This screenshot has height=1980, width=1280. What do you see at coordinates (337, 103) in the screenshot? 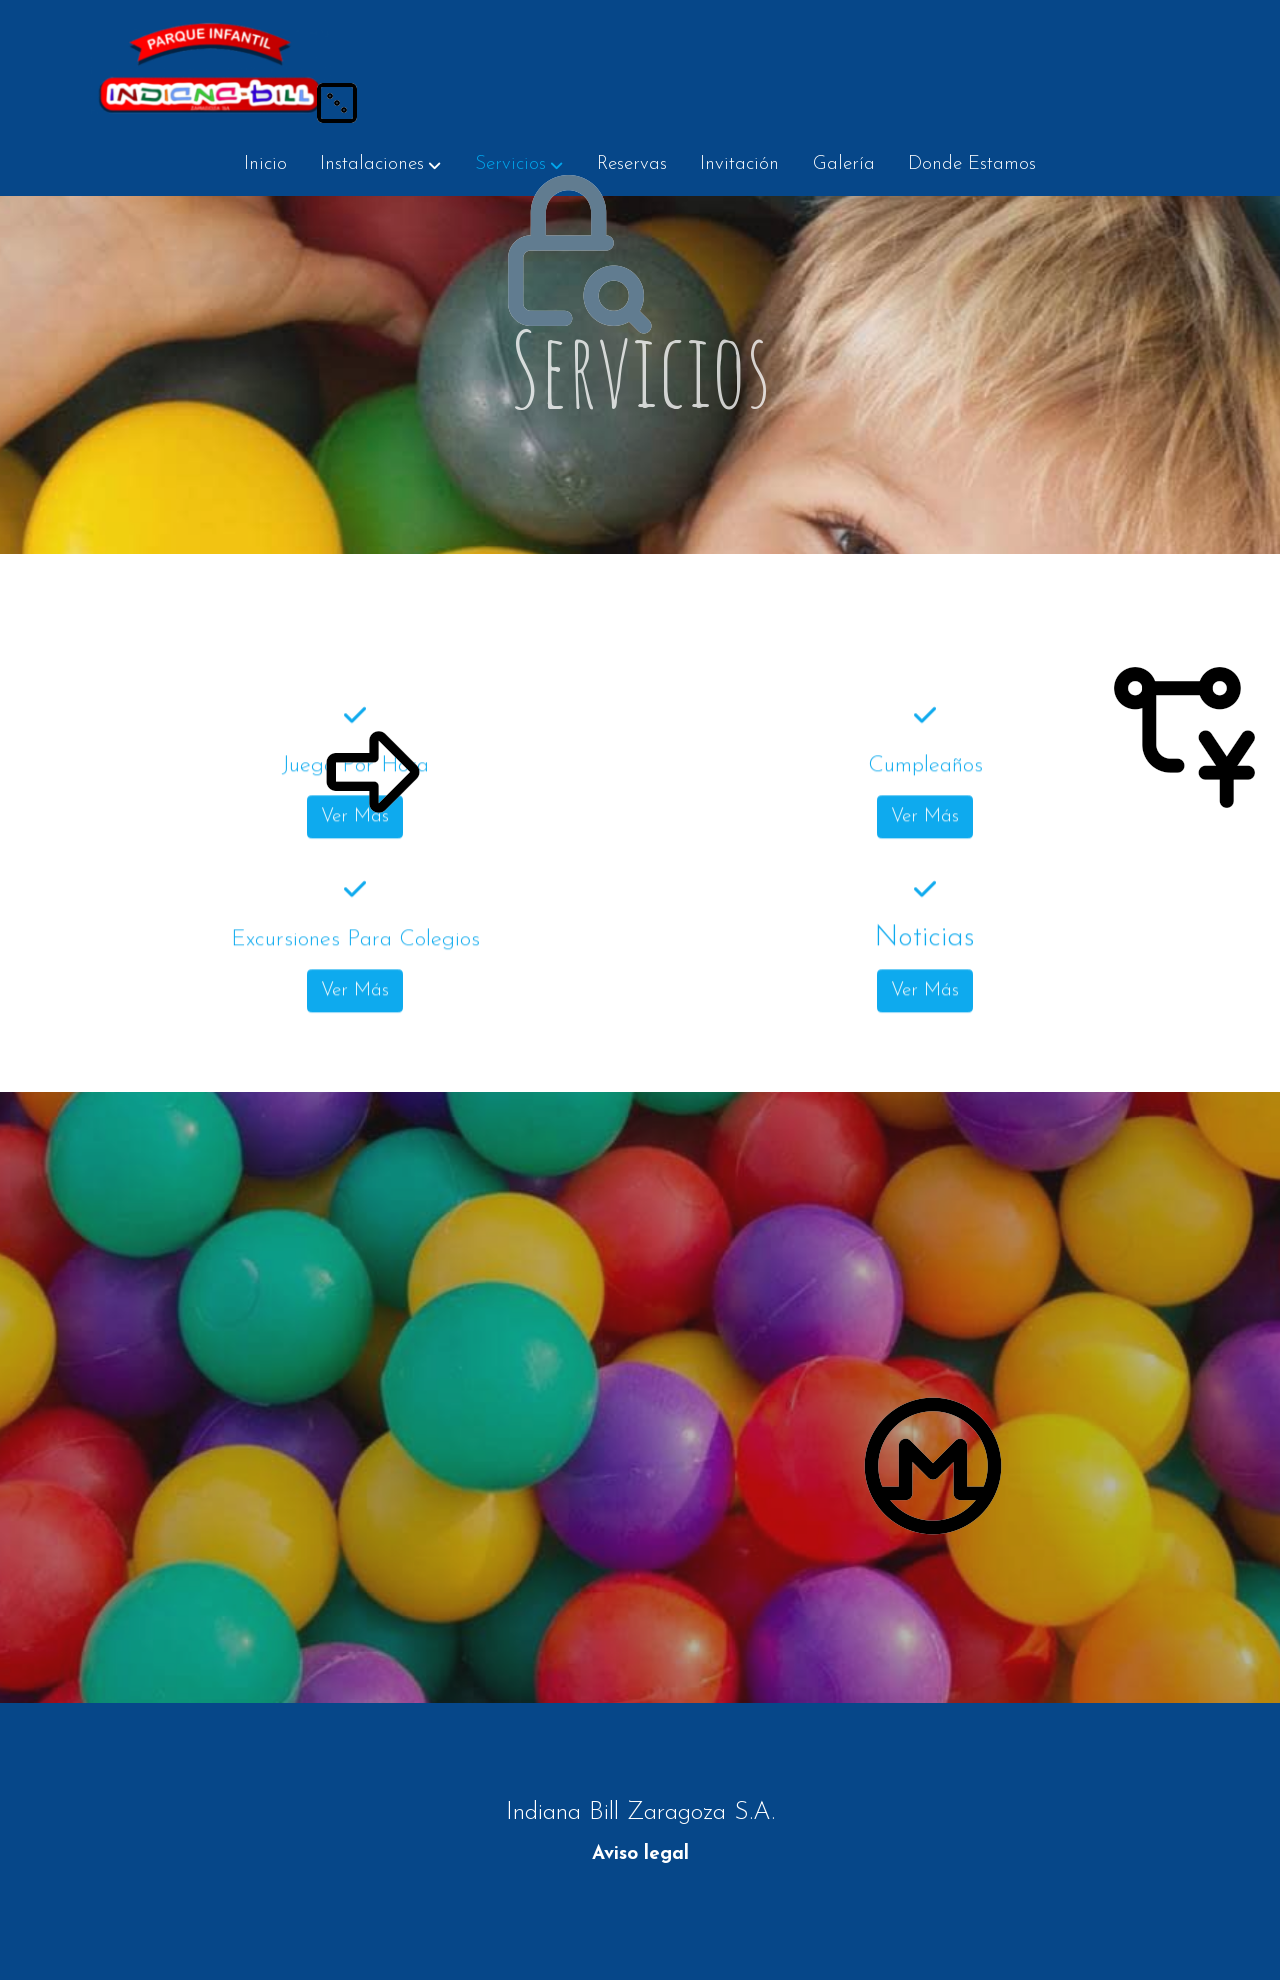
I see `roll dice or generate random number` at bounding box center [337, 103].